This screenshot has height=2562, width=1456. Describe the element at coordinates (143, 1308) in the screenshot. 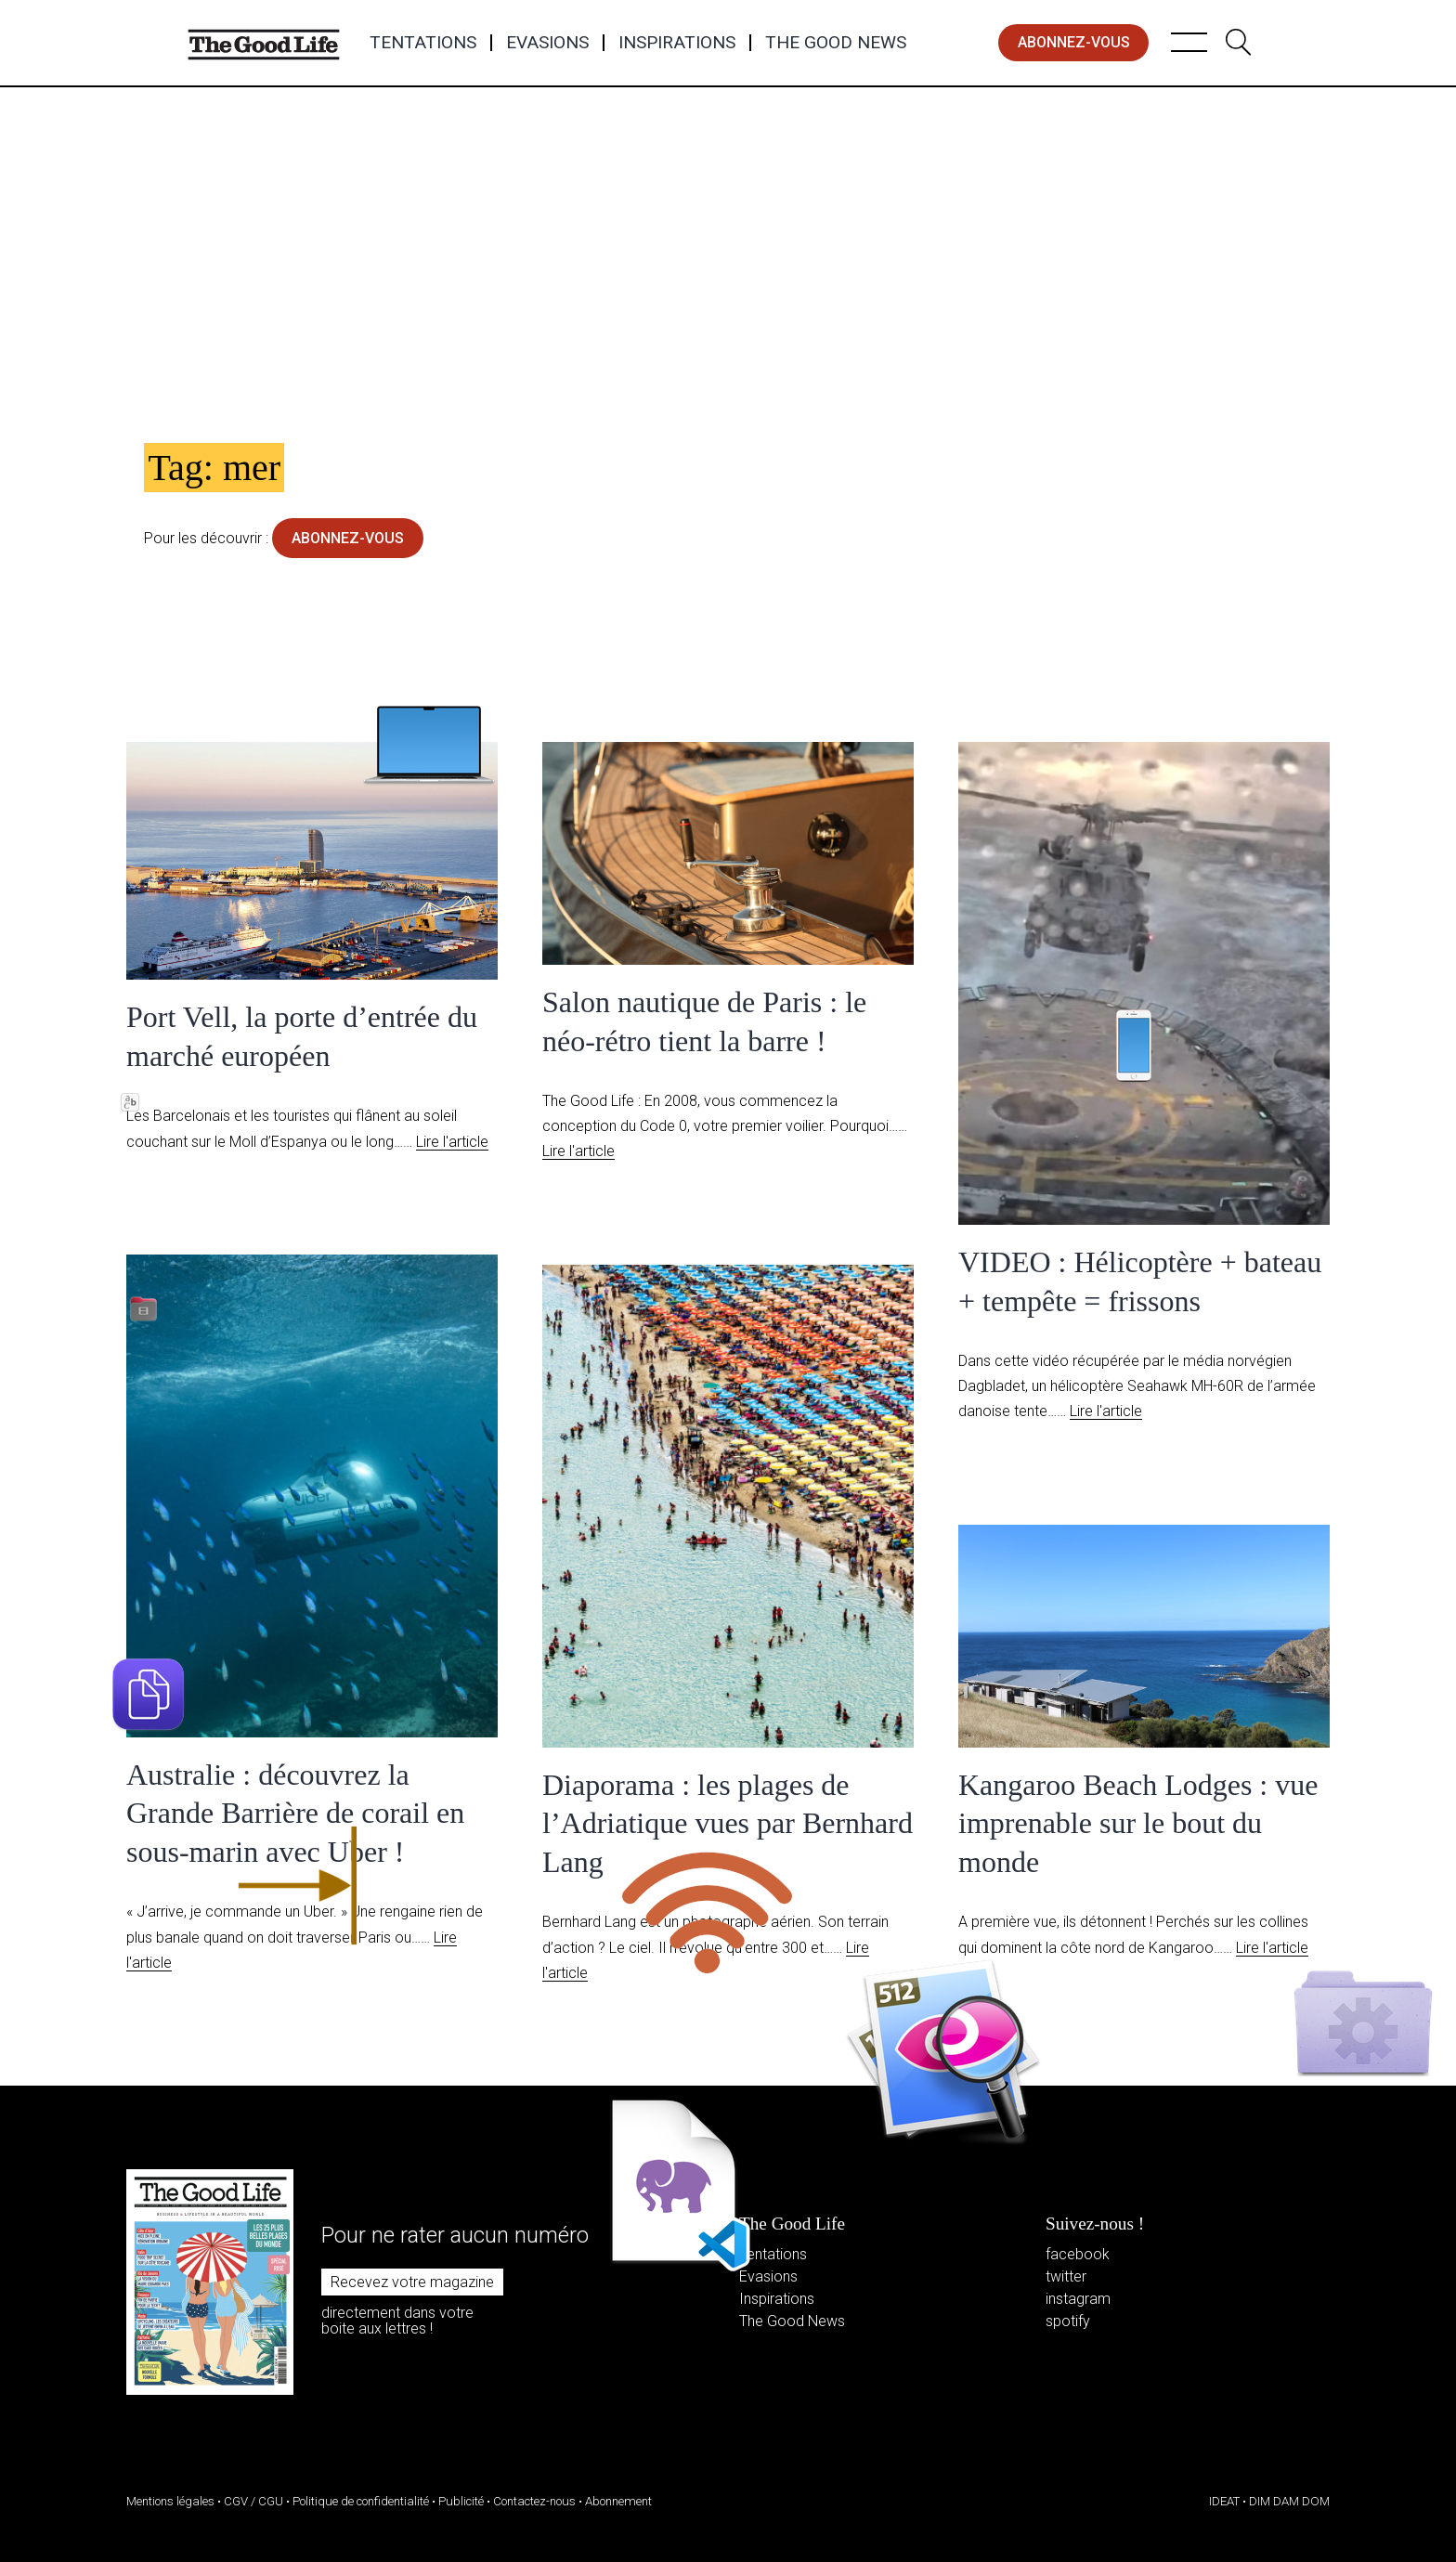

I see `open your videos folder` at that location.